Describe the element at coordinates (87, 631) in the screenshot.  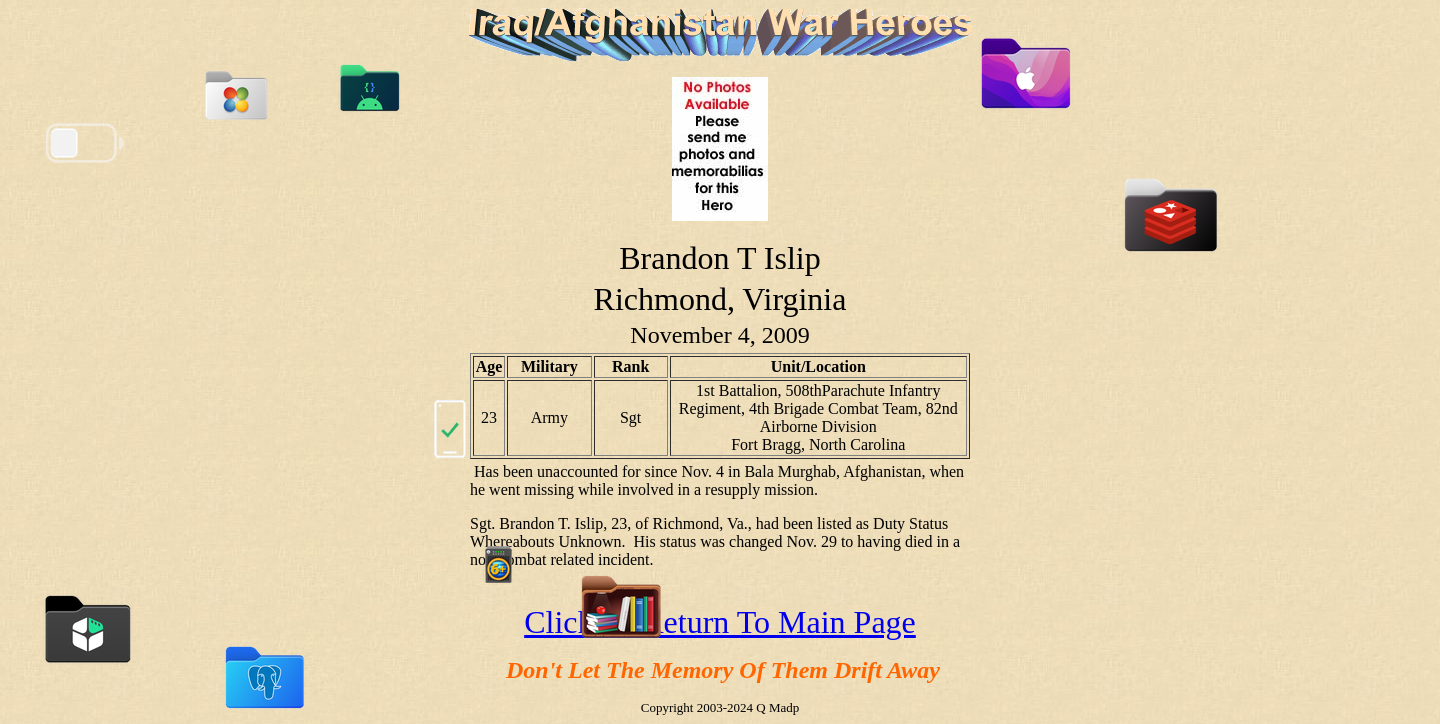
I see `open wondershare filmstock assets folder` at that location.